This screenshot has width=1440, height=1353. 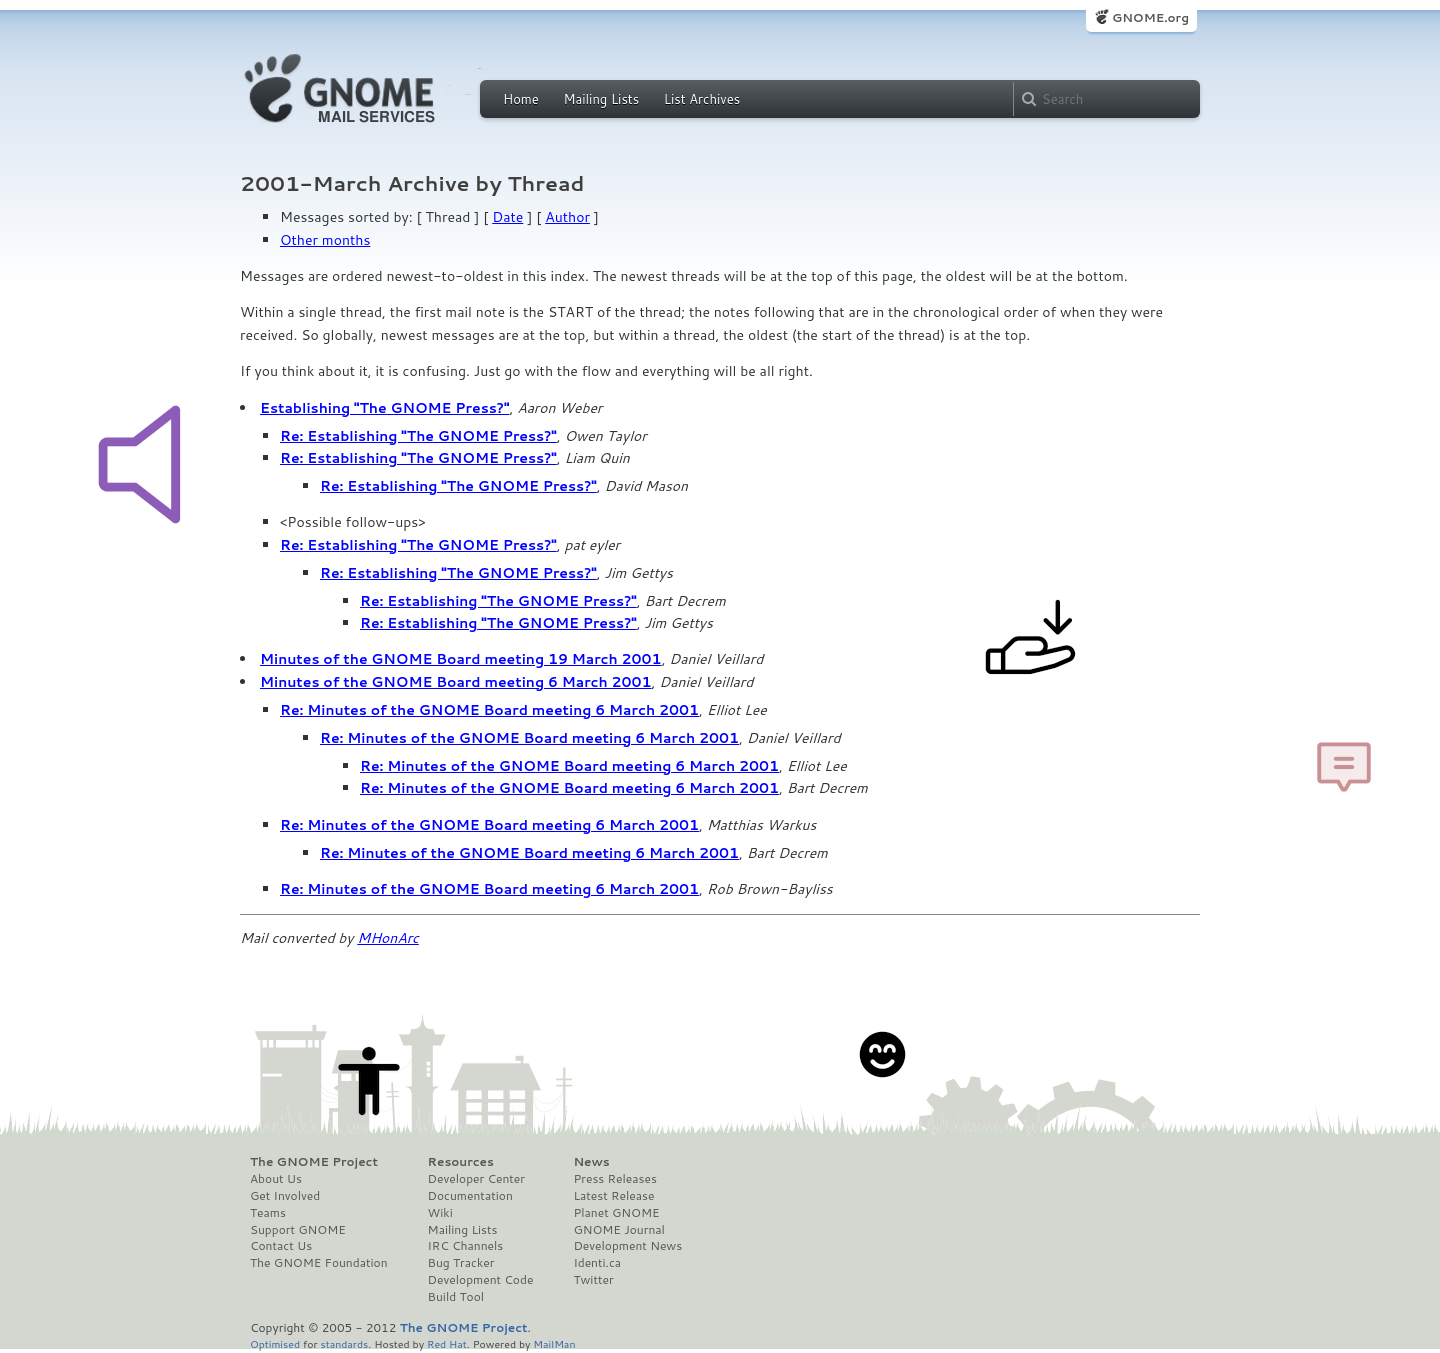 I want to click on access accessibility settings, so click(x=369, y=1081).